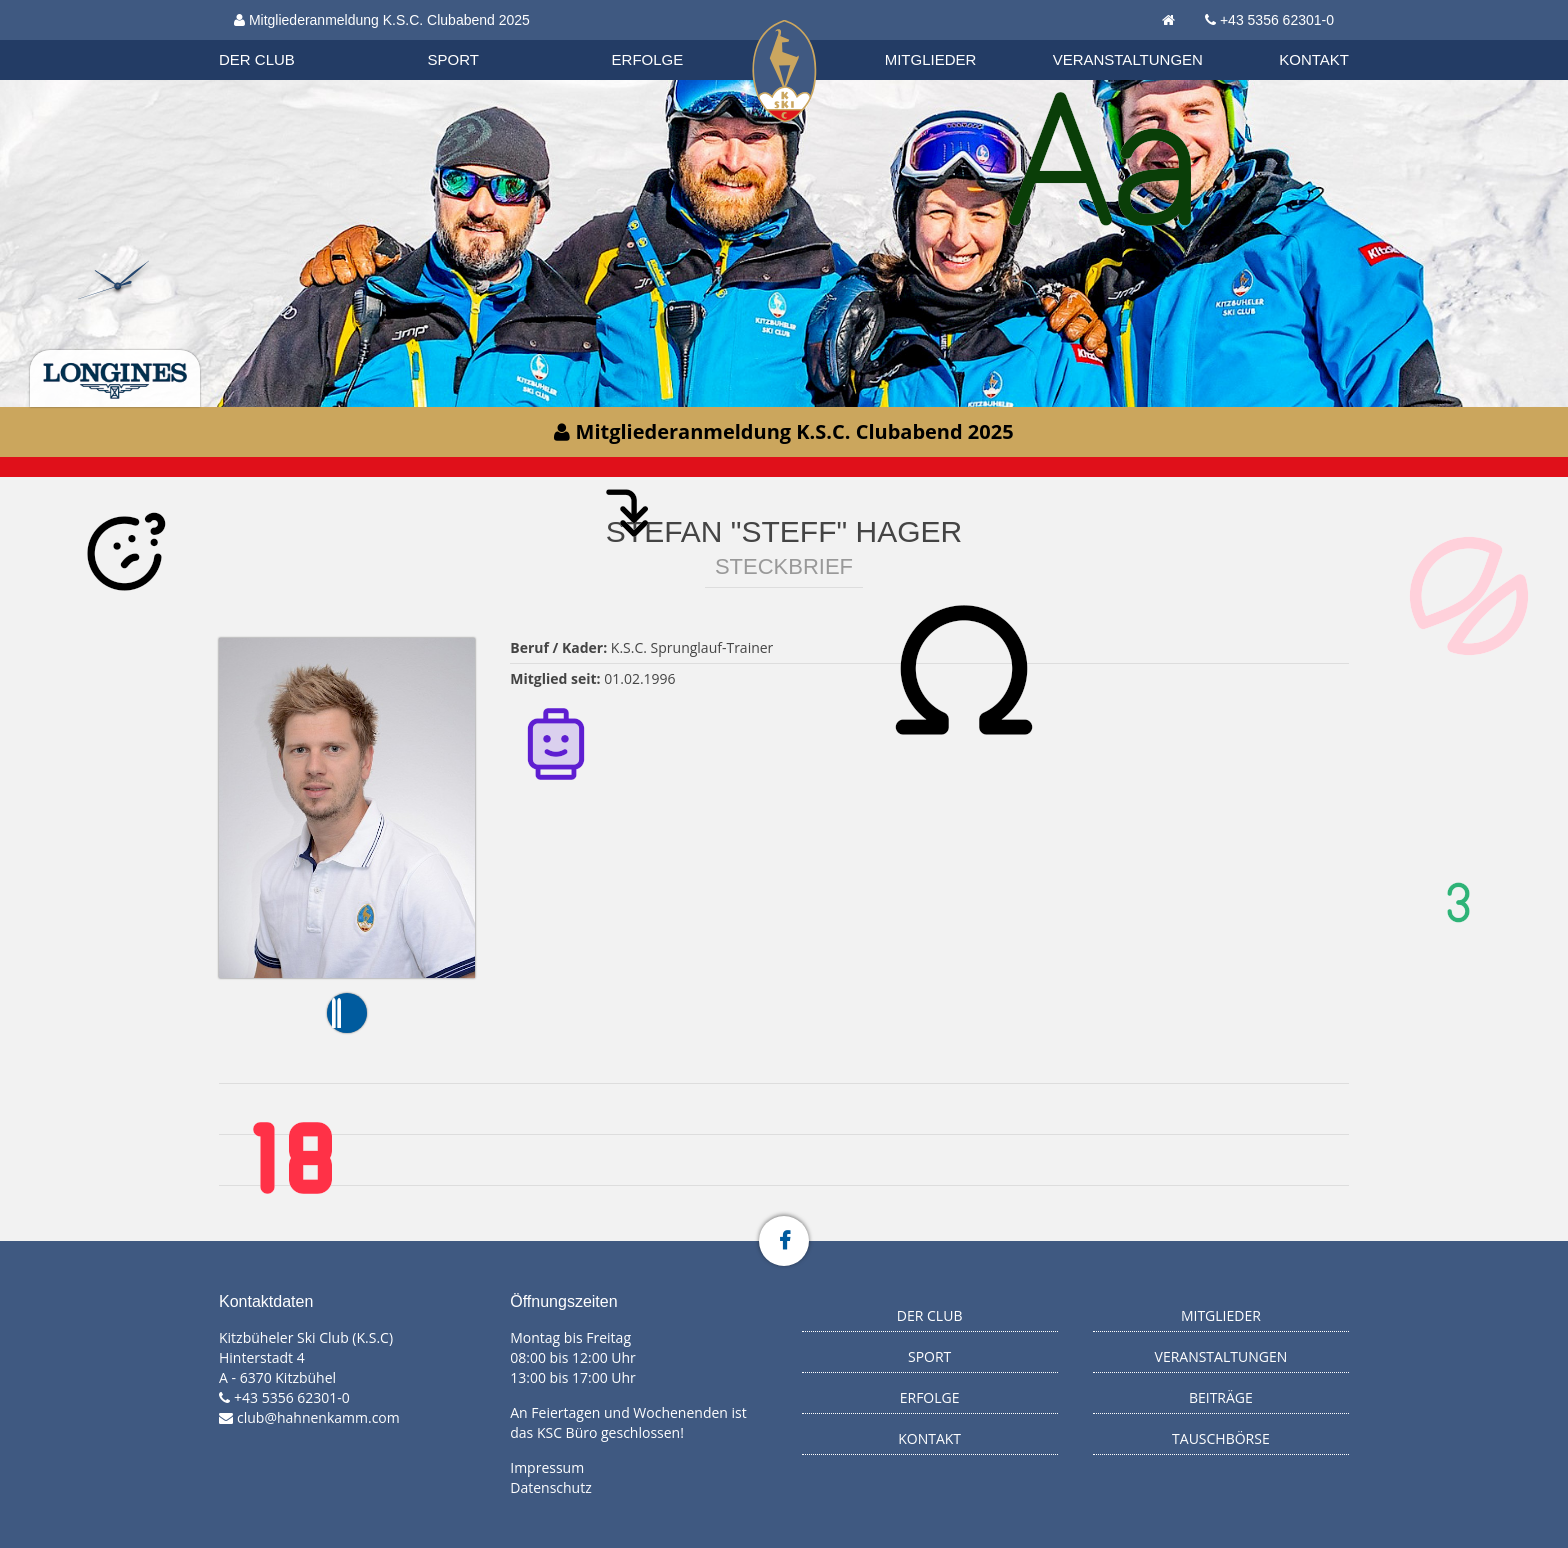 Image resolution: width=1568 pixels, height=1548 pixels. What do you see at coordinates (964, 674) in the screenshot?
I see `represents the omega symbol in mathematical or scientific contexts` at bounding box center [964, 674].